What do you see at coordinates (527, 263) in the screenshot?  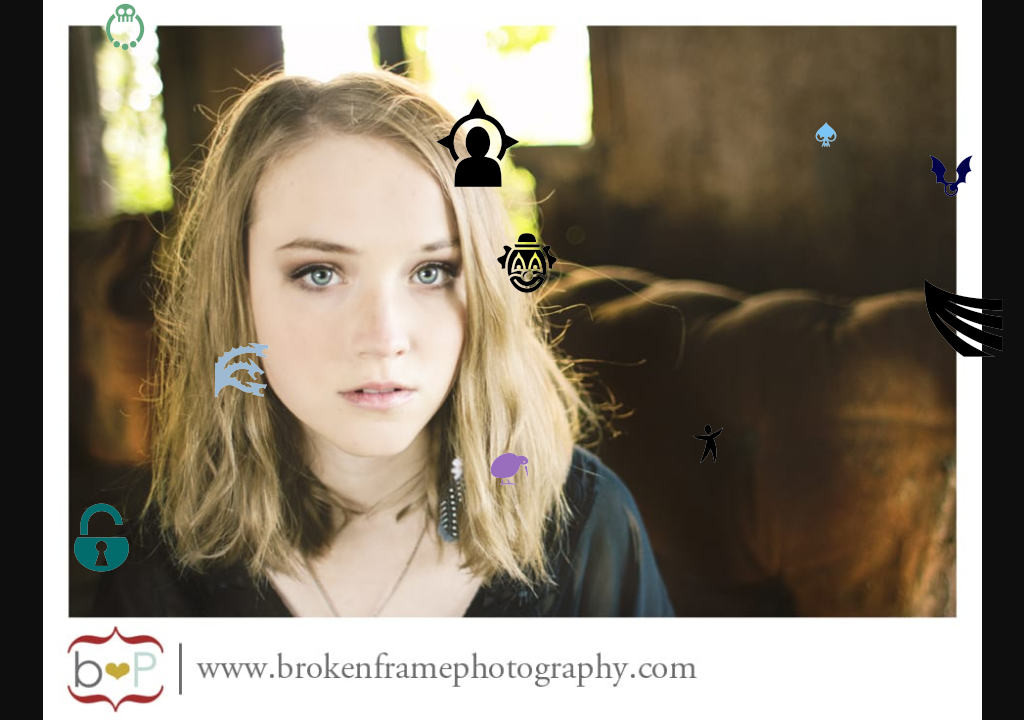 I see `select clown or jester character` at bounding box center [527, 263].